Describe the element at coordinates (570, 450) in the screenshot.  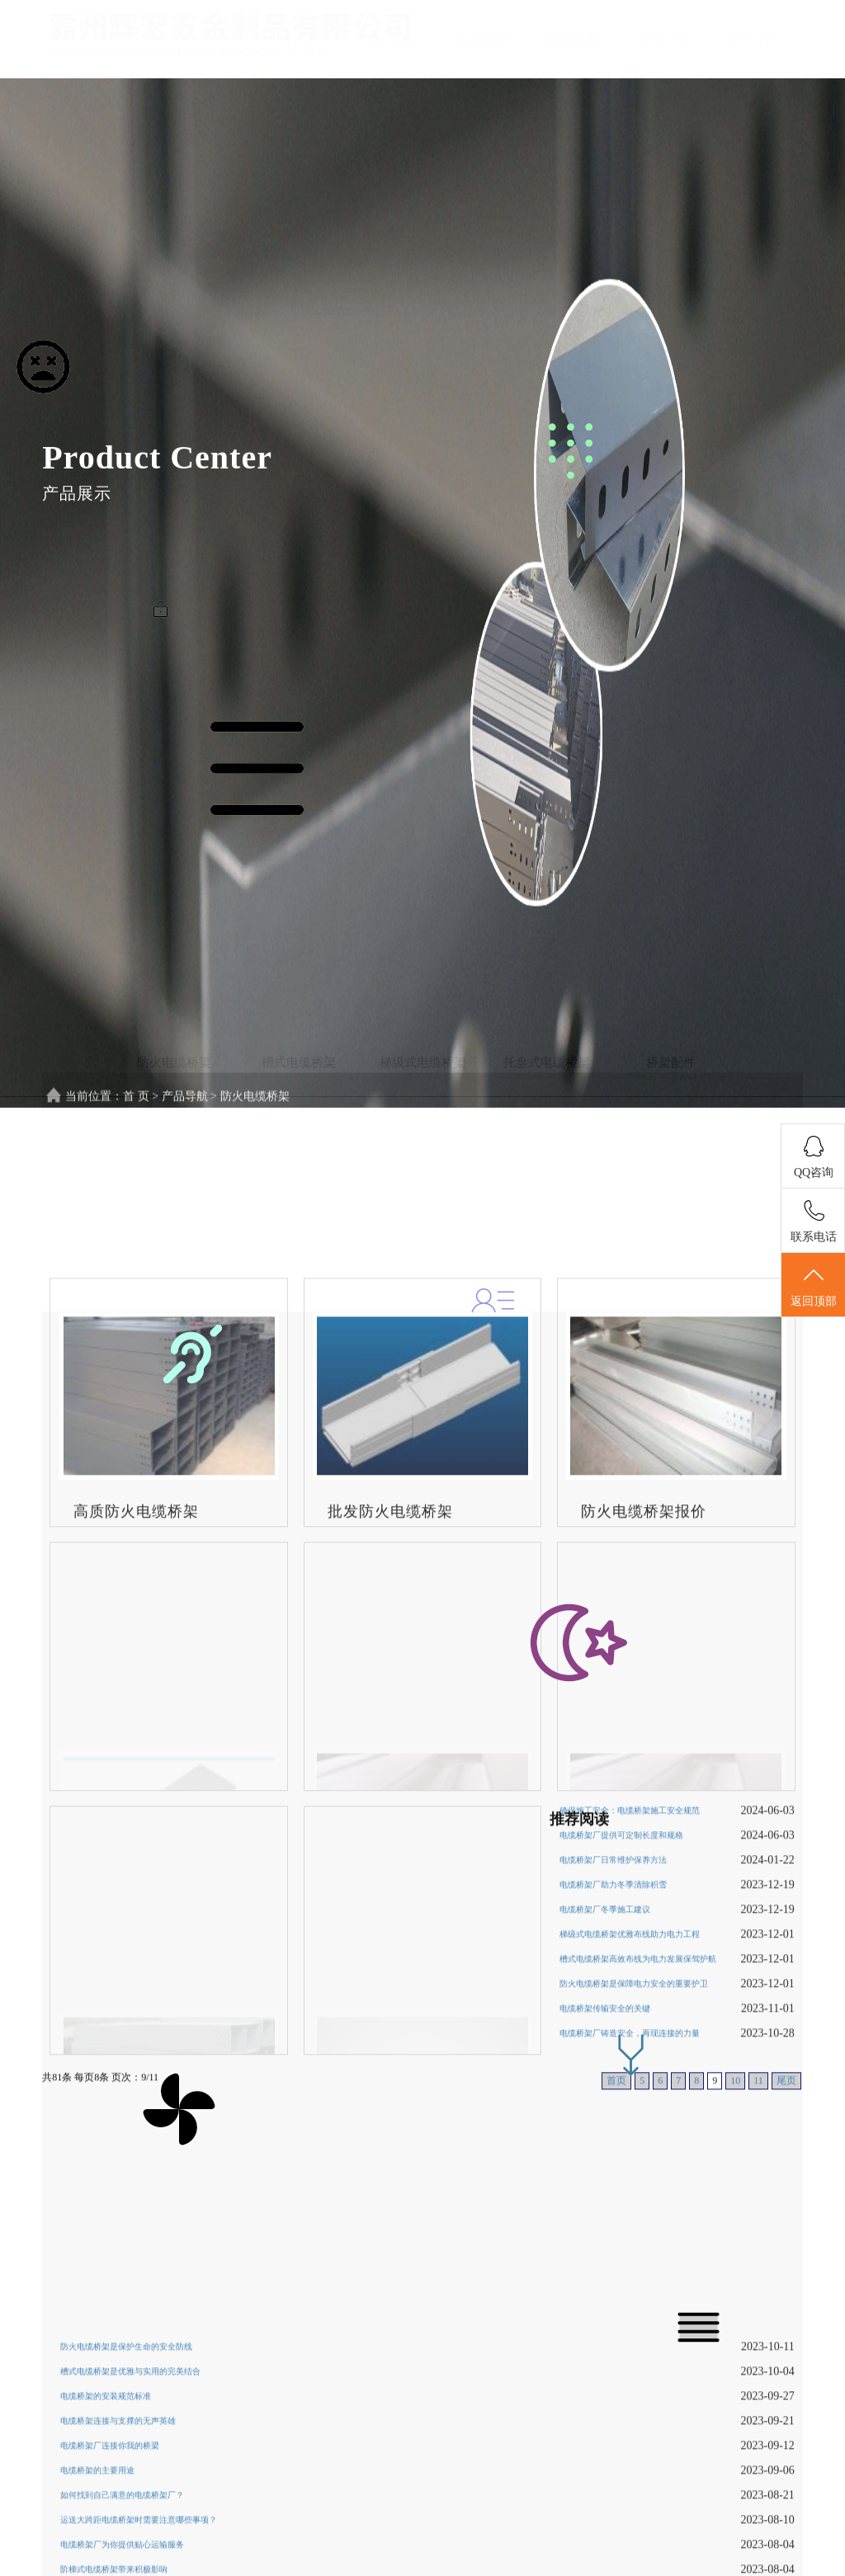
I see `open the numeric keypad` at that location.